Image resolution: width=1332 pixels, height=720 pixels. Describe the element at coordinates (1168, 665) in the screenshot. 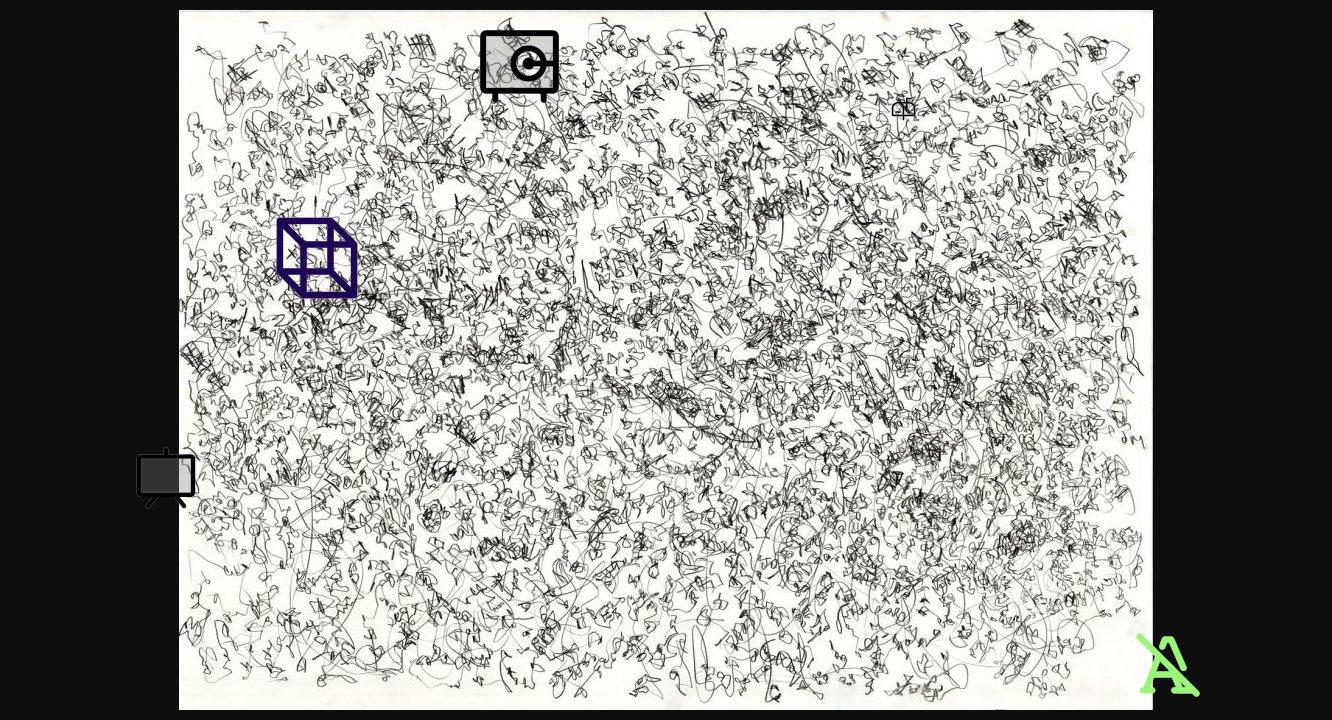

I see `disable text formatting options` at that location.